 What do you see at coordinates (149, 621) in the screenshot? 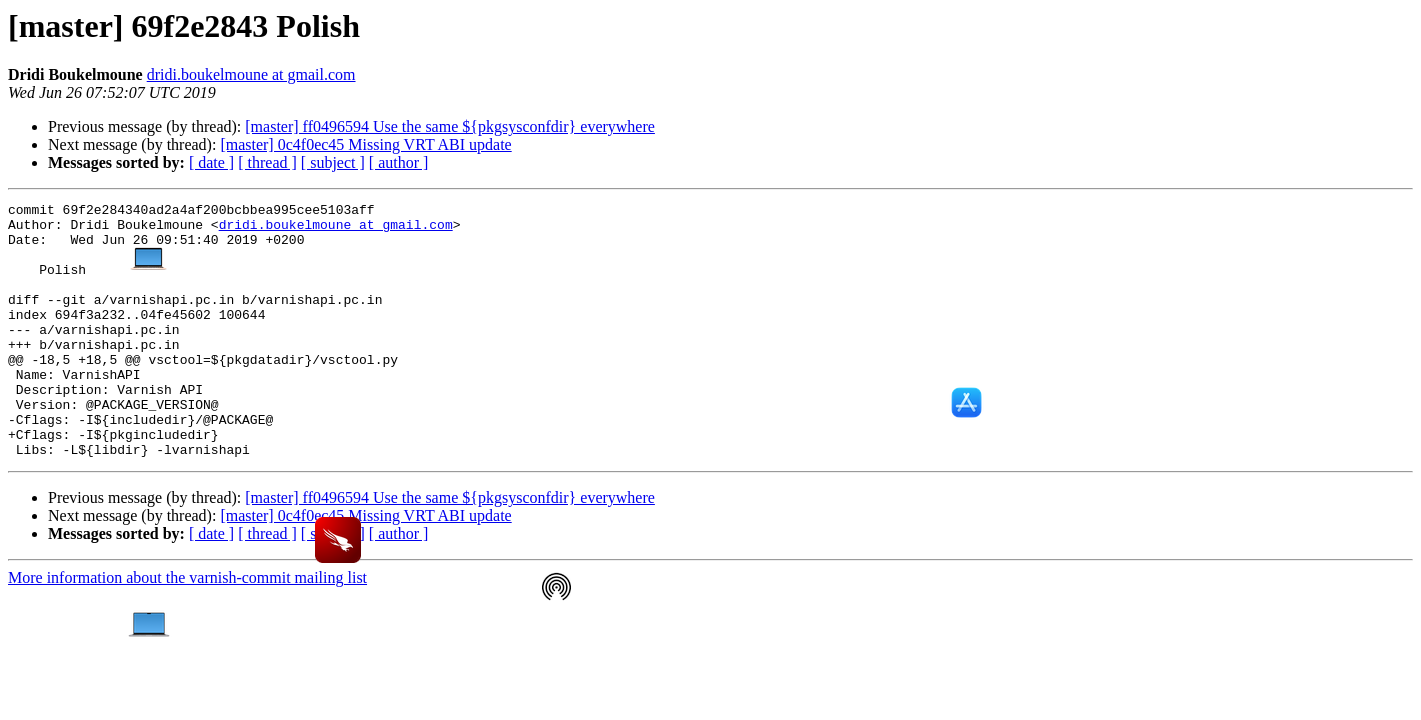
I see `represents this macbook air device in system settings` at bounding box center [149, 621].